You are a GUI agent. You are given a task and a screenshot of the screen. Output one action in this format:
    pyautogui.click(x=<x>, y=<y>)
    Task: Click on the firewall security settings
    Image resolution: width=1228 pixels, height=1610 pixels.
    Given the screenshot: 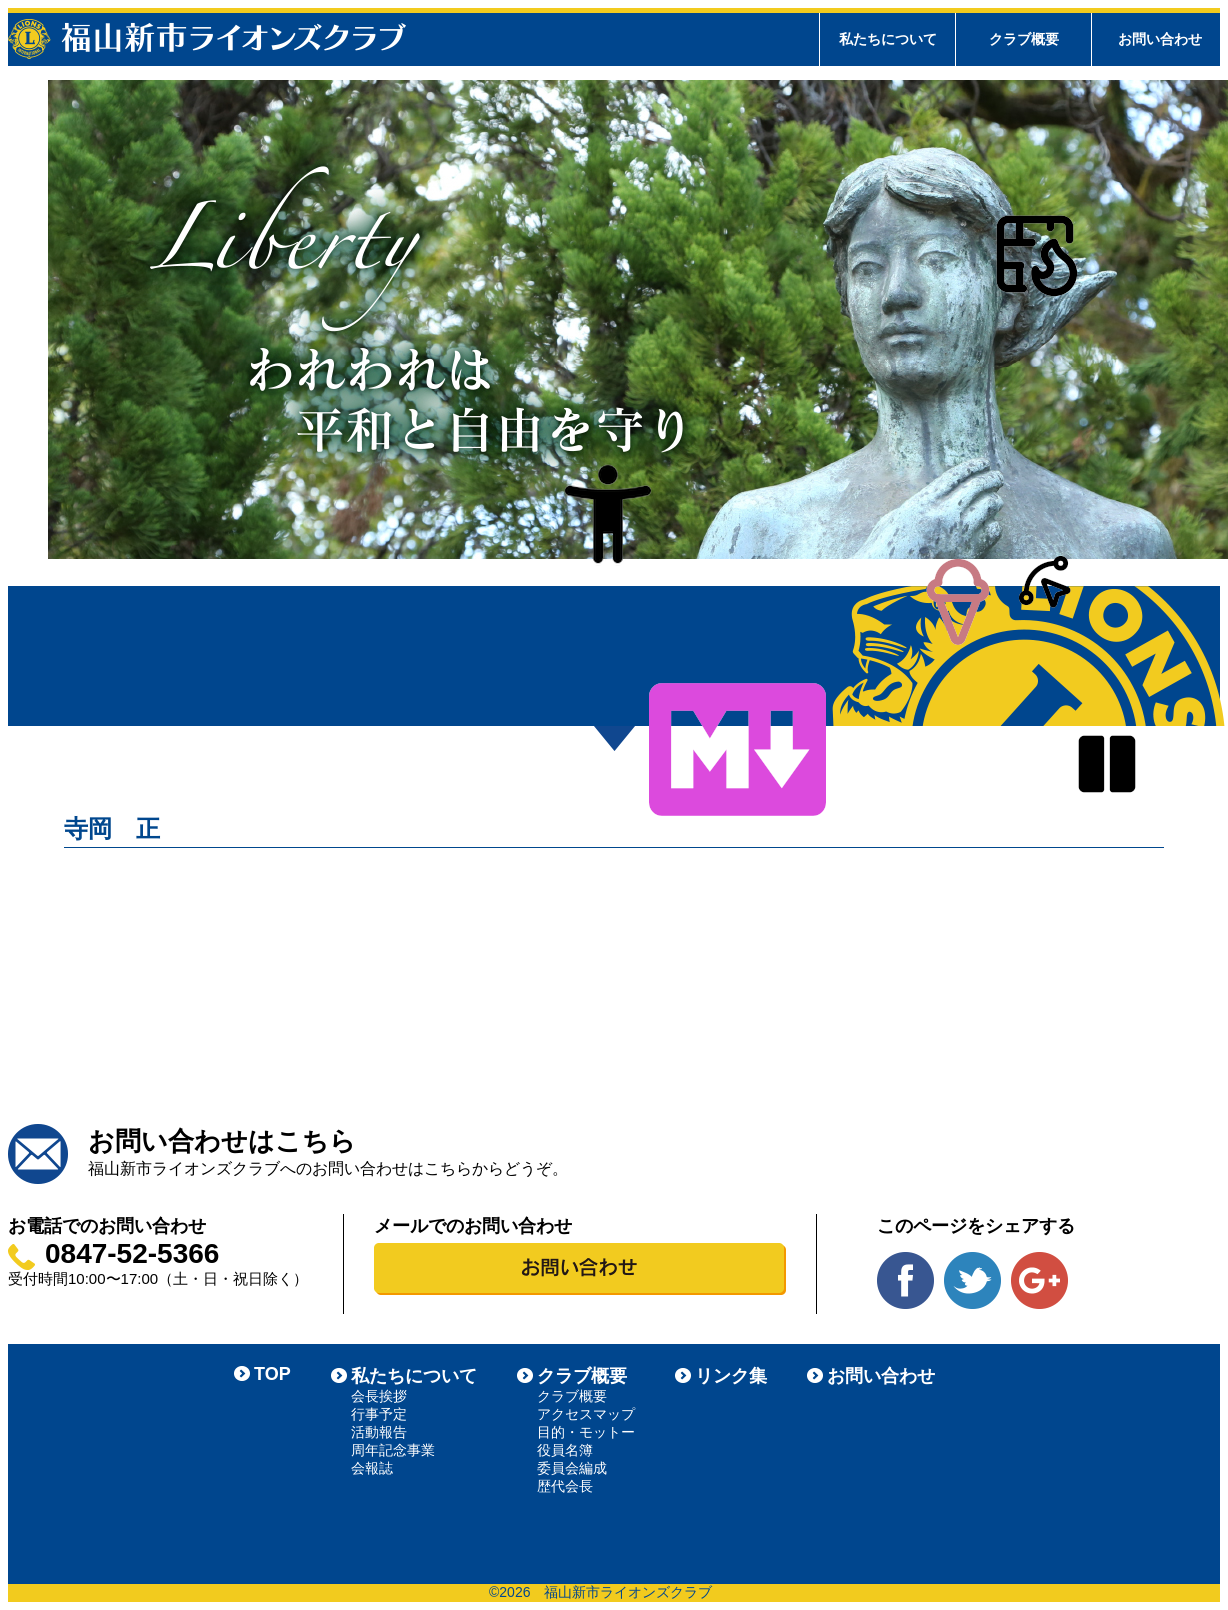 What is the action you would take?
    pyautogui.click(x=1035, y=254)
    